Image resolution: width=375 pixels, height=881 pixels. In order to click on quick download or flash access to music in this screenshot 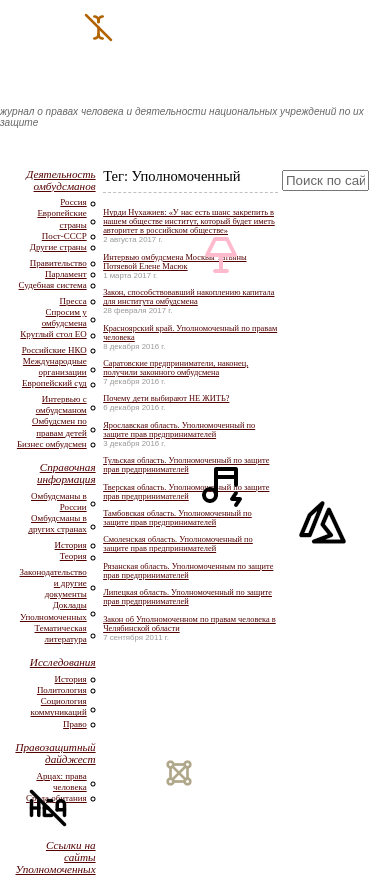, I will do `click(222, 485)`.